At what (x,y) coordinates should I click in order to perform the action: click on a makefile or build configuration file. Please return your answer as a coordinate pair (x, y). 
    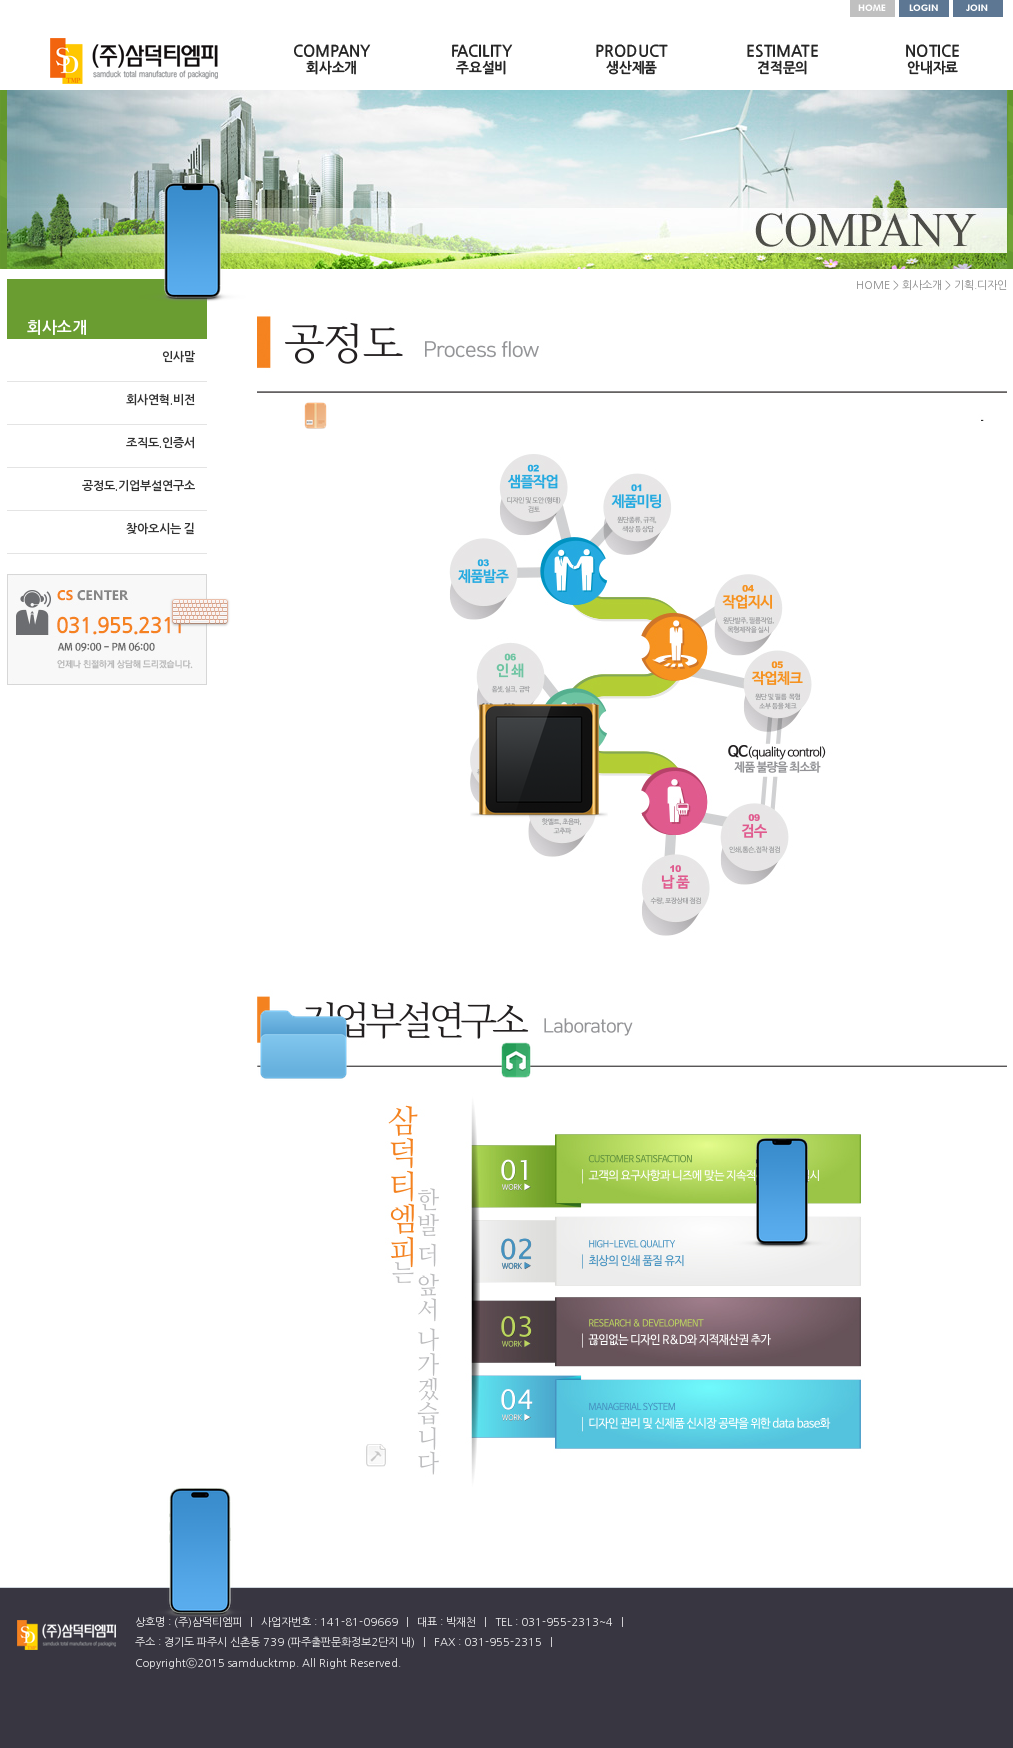
    Looking at the image, I should click on (376, 1455).